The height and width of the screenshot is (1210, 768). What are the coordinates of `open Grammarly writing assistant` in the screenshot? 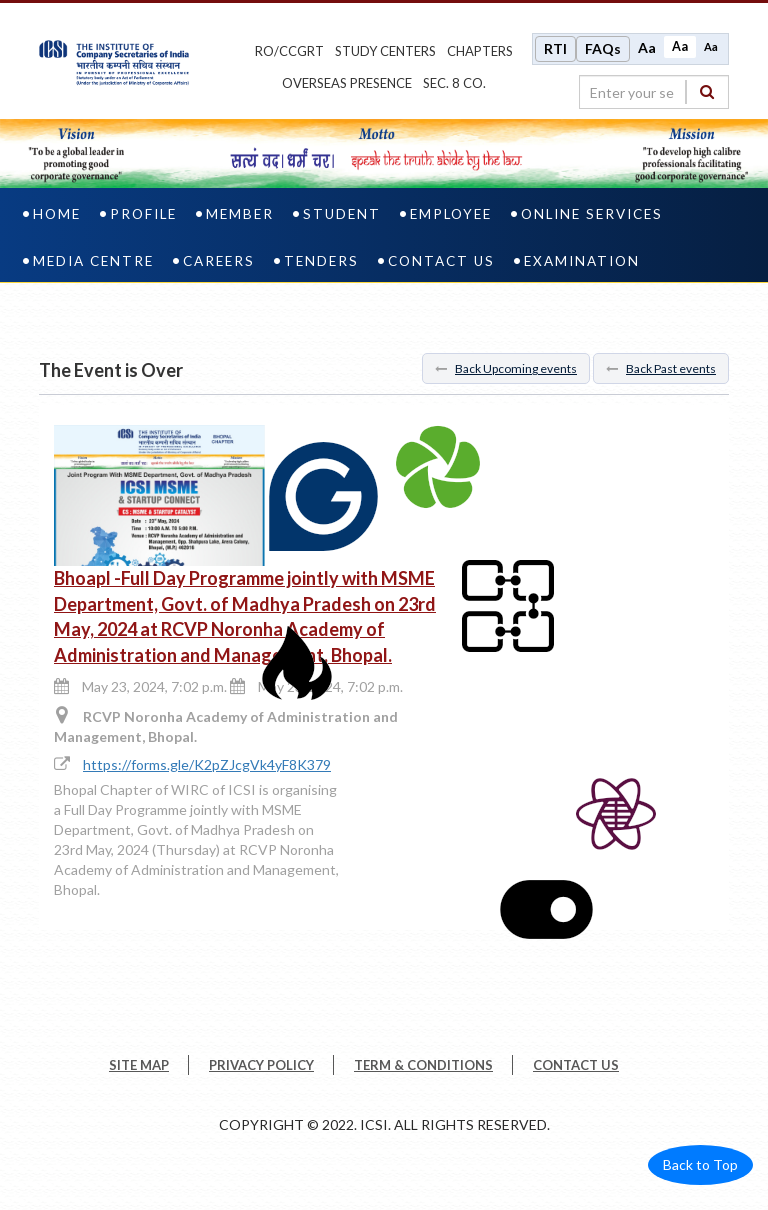 It's located at (323, 496).